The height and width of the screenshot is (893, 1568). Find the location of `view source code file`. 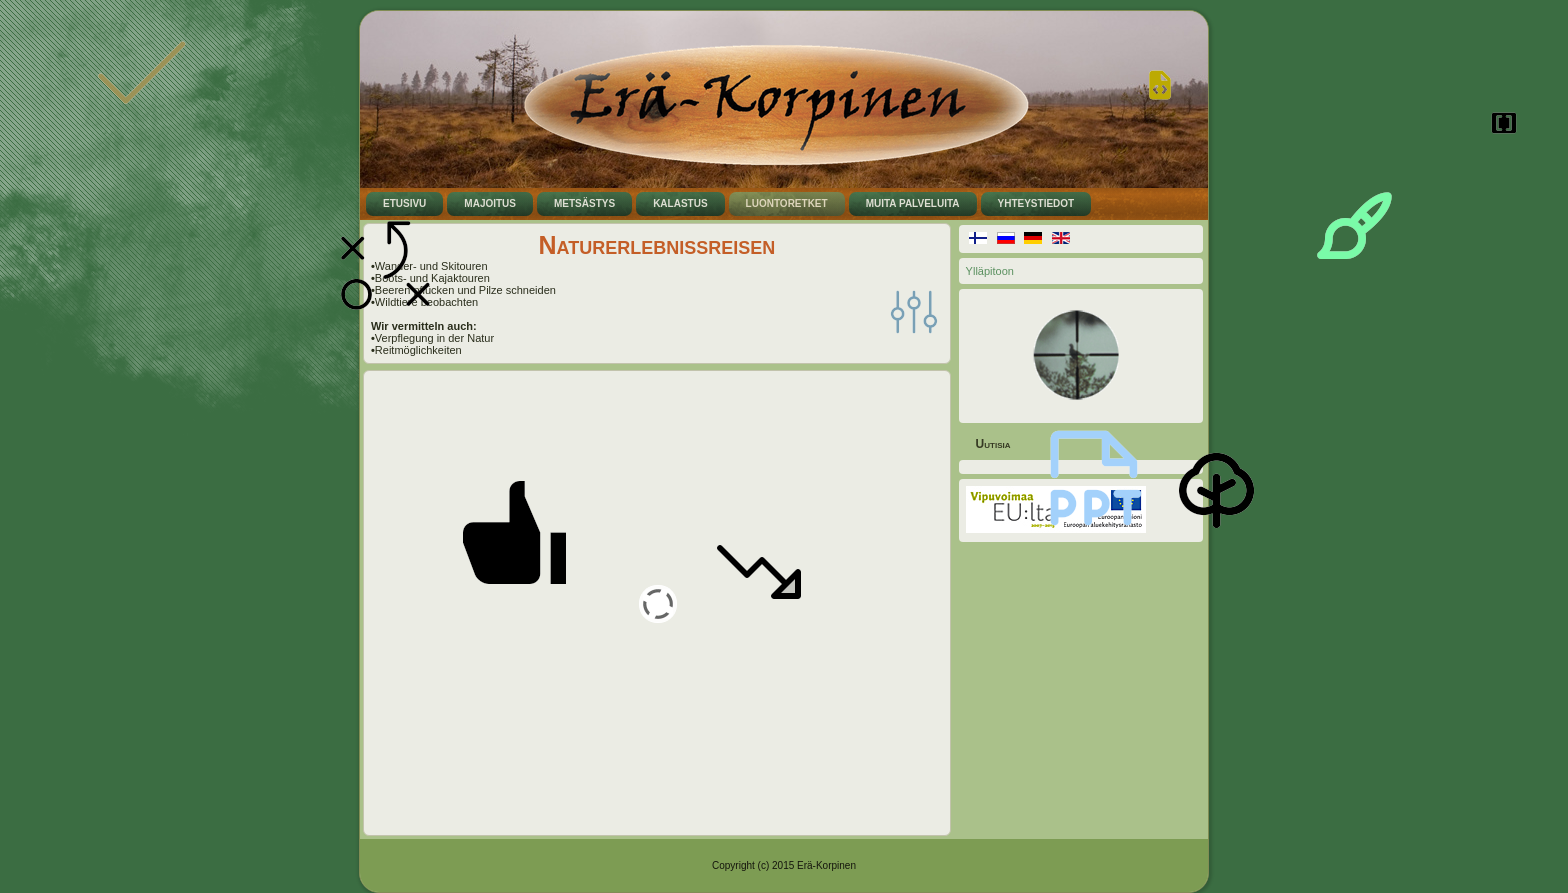

view source code file is located at coordinates (1160, 85).